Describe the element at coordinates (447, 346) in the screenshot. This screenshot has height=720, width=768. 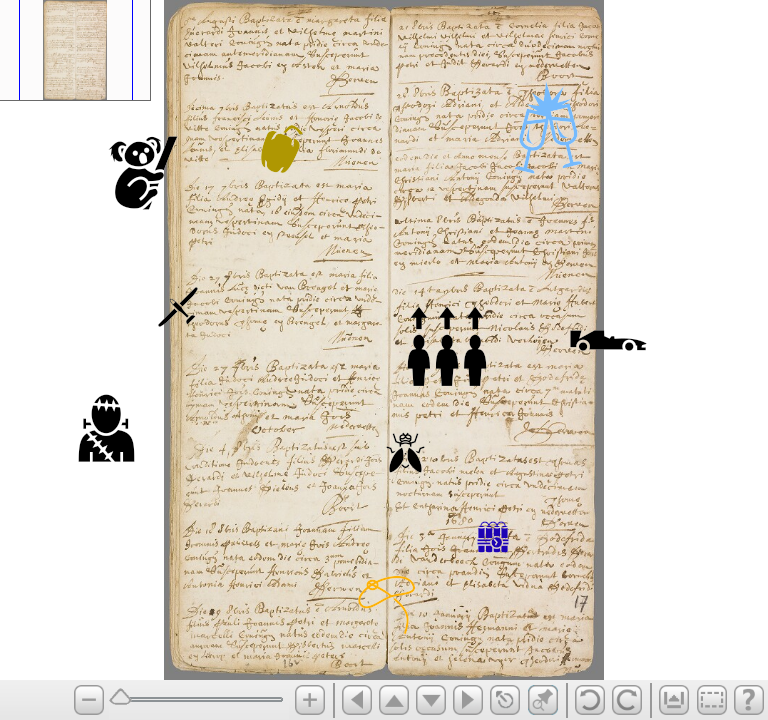
I see `upgrade your team or group members` at that location.